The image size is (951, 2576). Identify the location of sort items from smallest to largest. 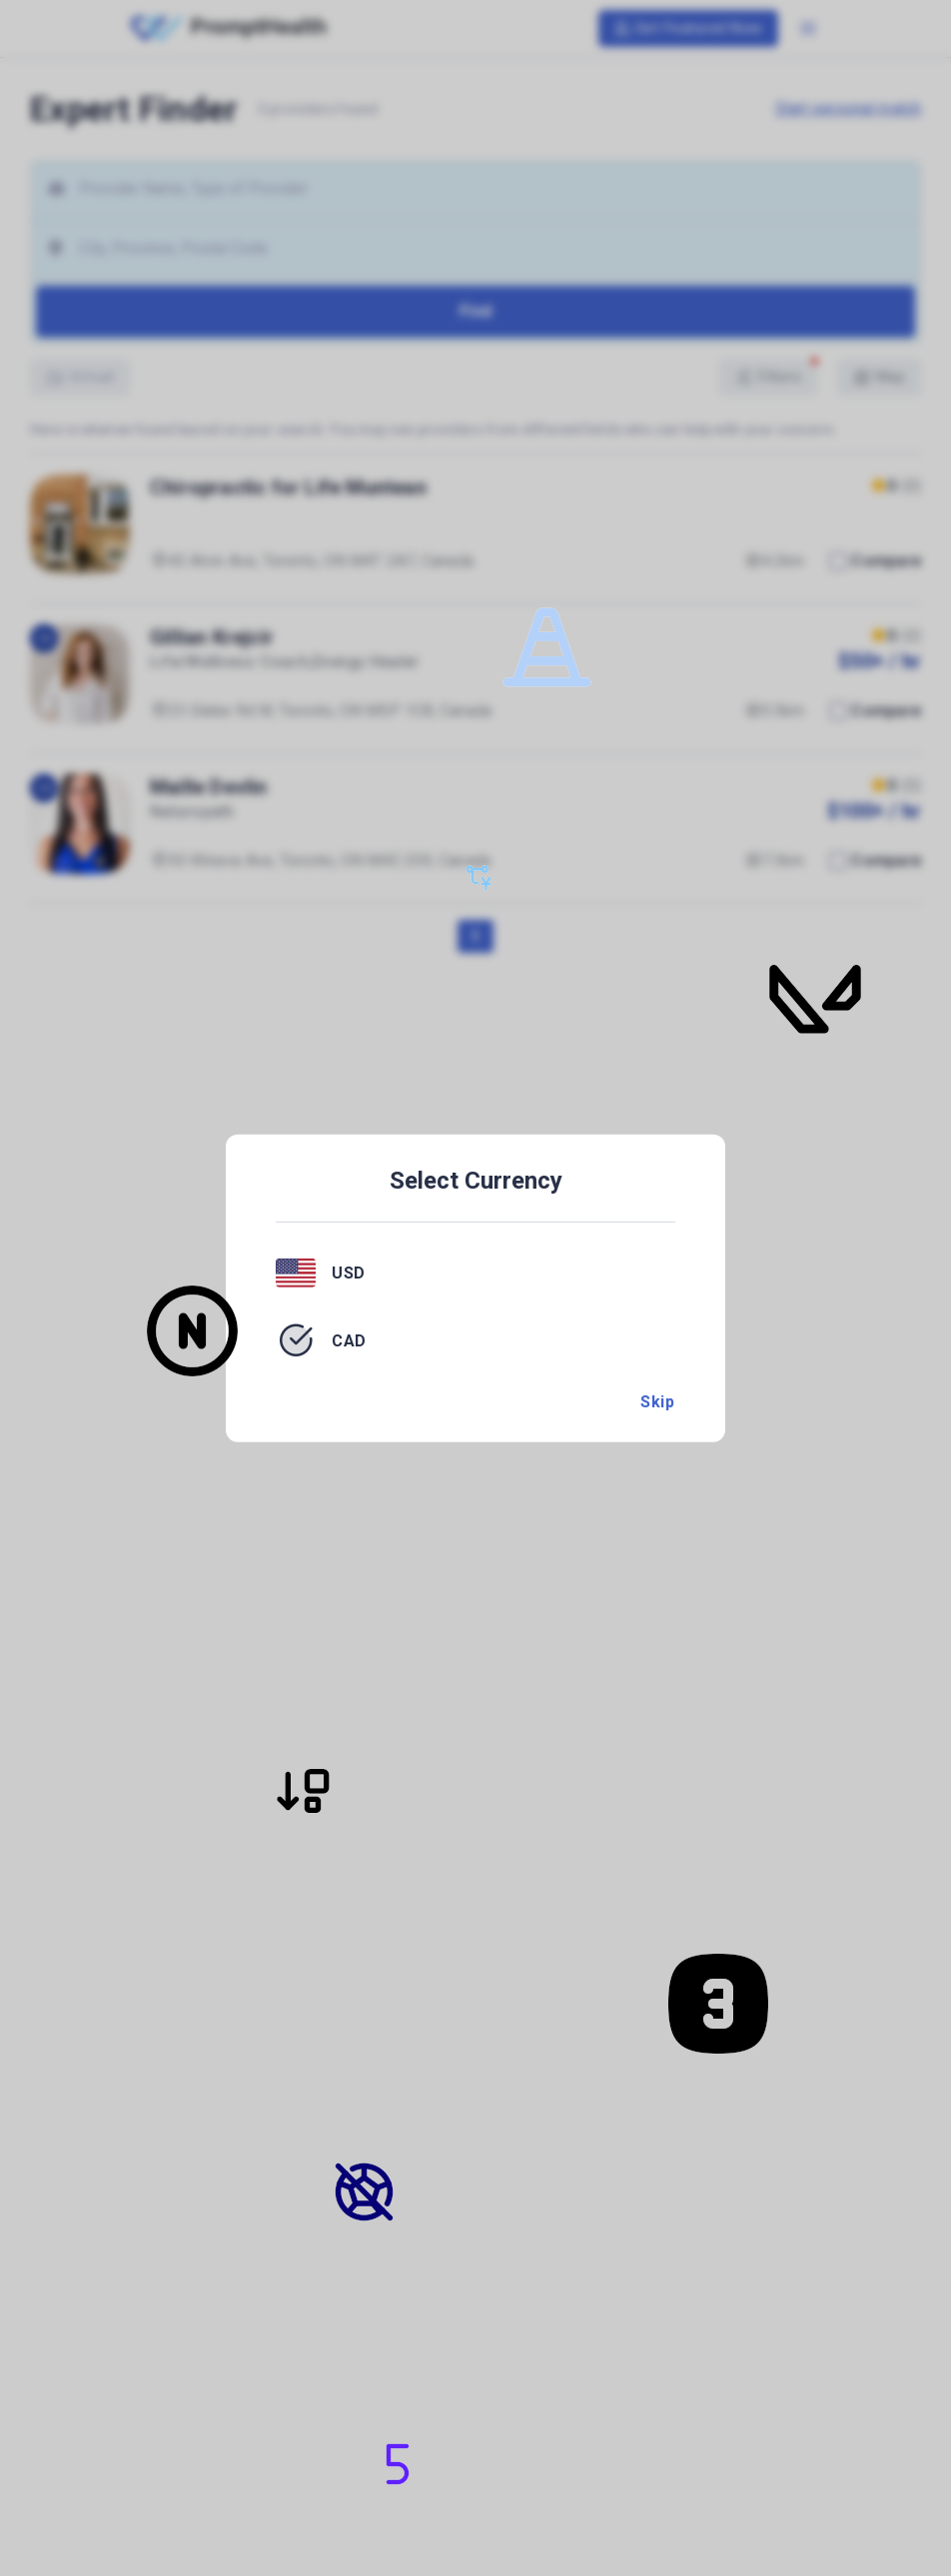
(302, 1791).